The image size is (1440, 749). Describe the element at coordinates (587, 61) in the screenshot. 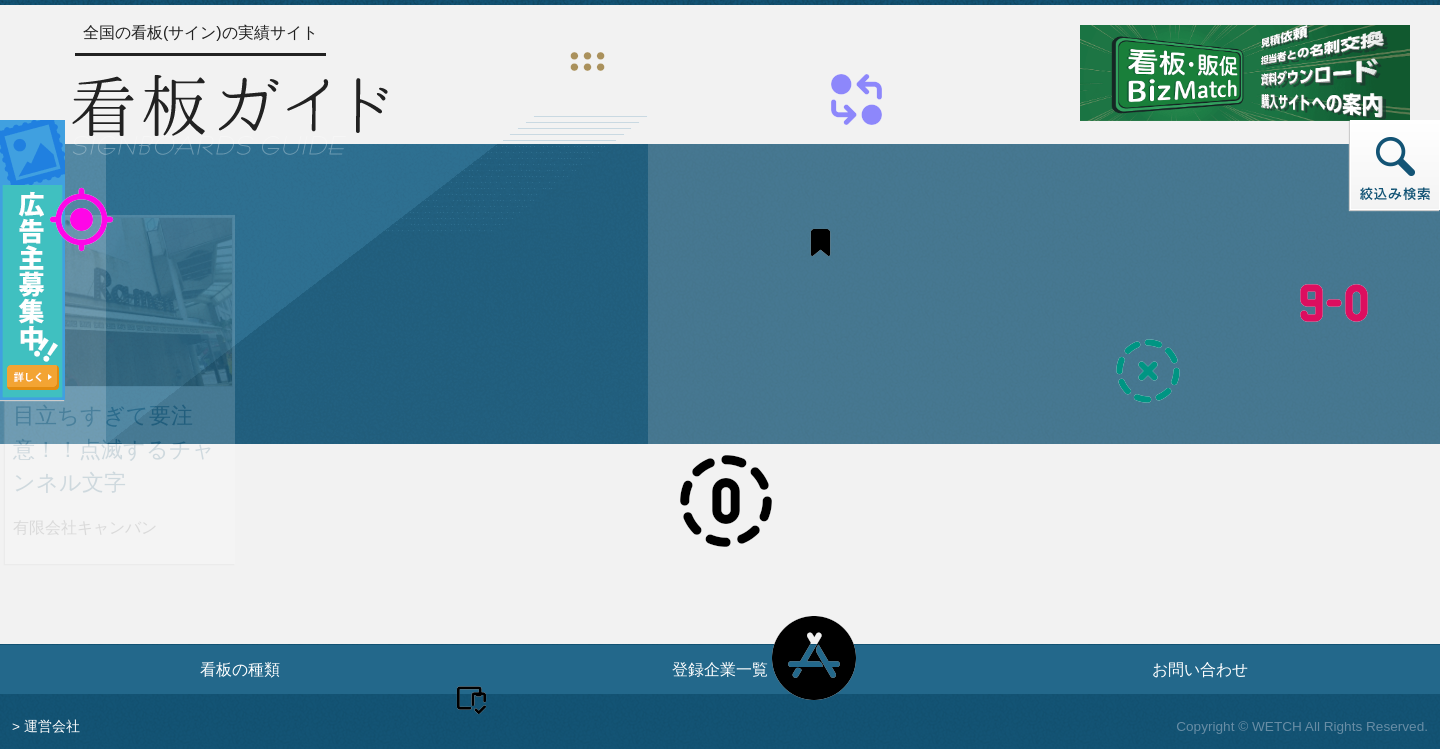

I see `drag to reorder or rearrange items` at that location.